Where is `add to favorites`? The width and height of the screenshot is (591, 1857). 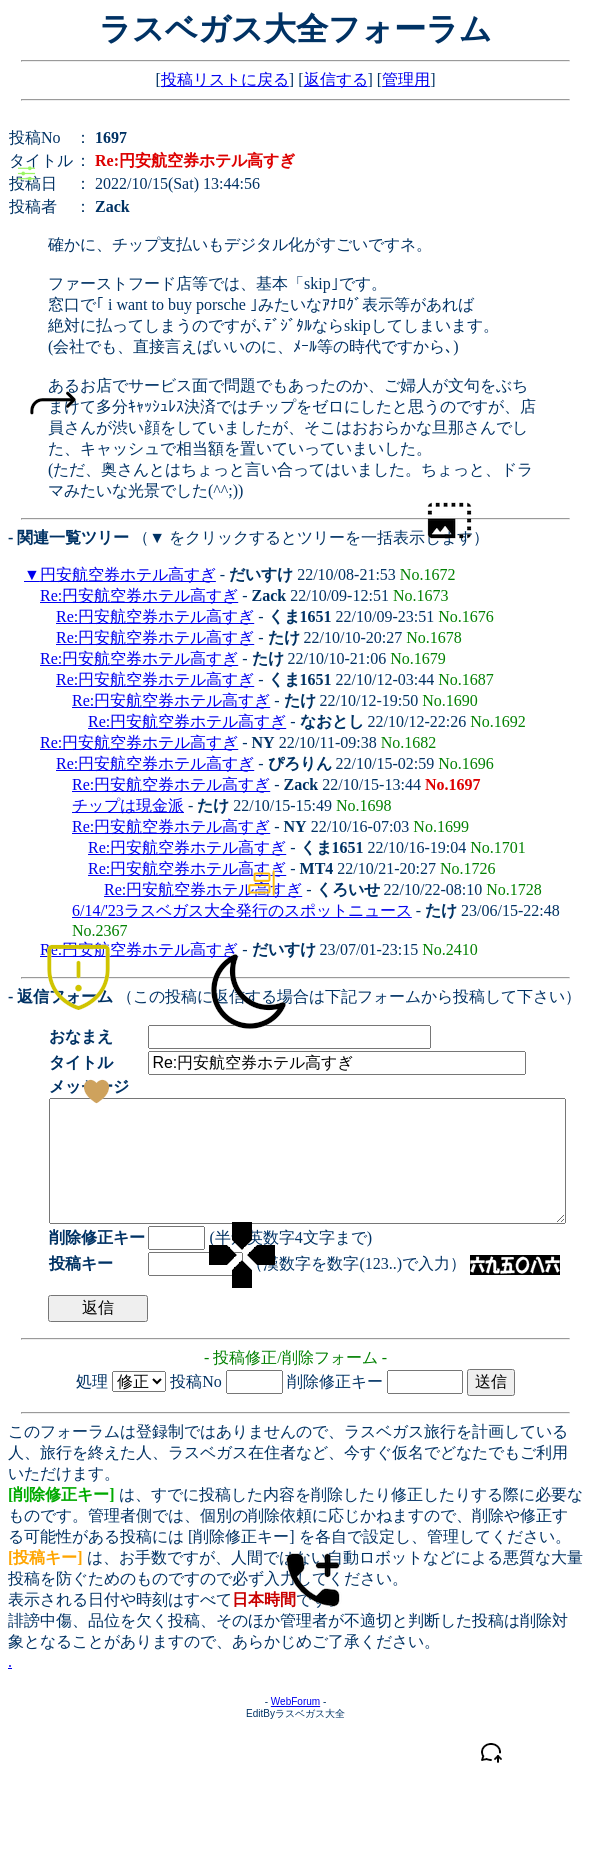
add to favorites is located at coordinates (96, 1091).